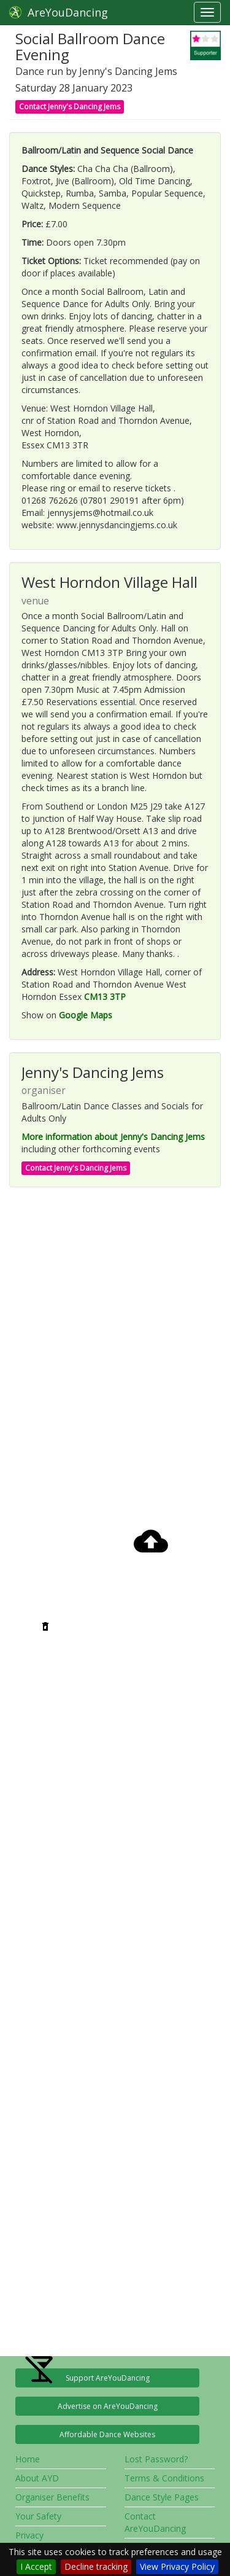  What do you see at coordinates (151, 1541) in the screenshot?
I see `upload files to cloud storage` at bounding box center [151, 1541].